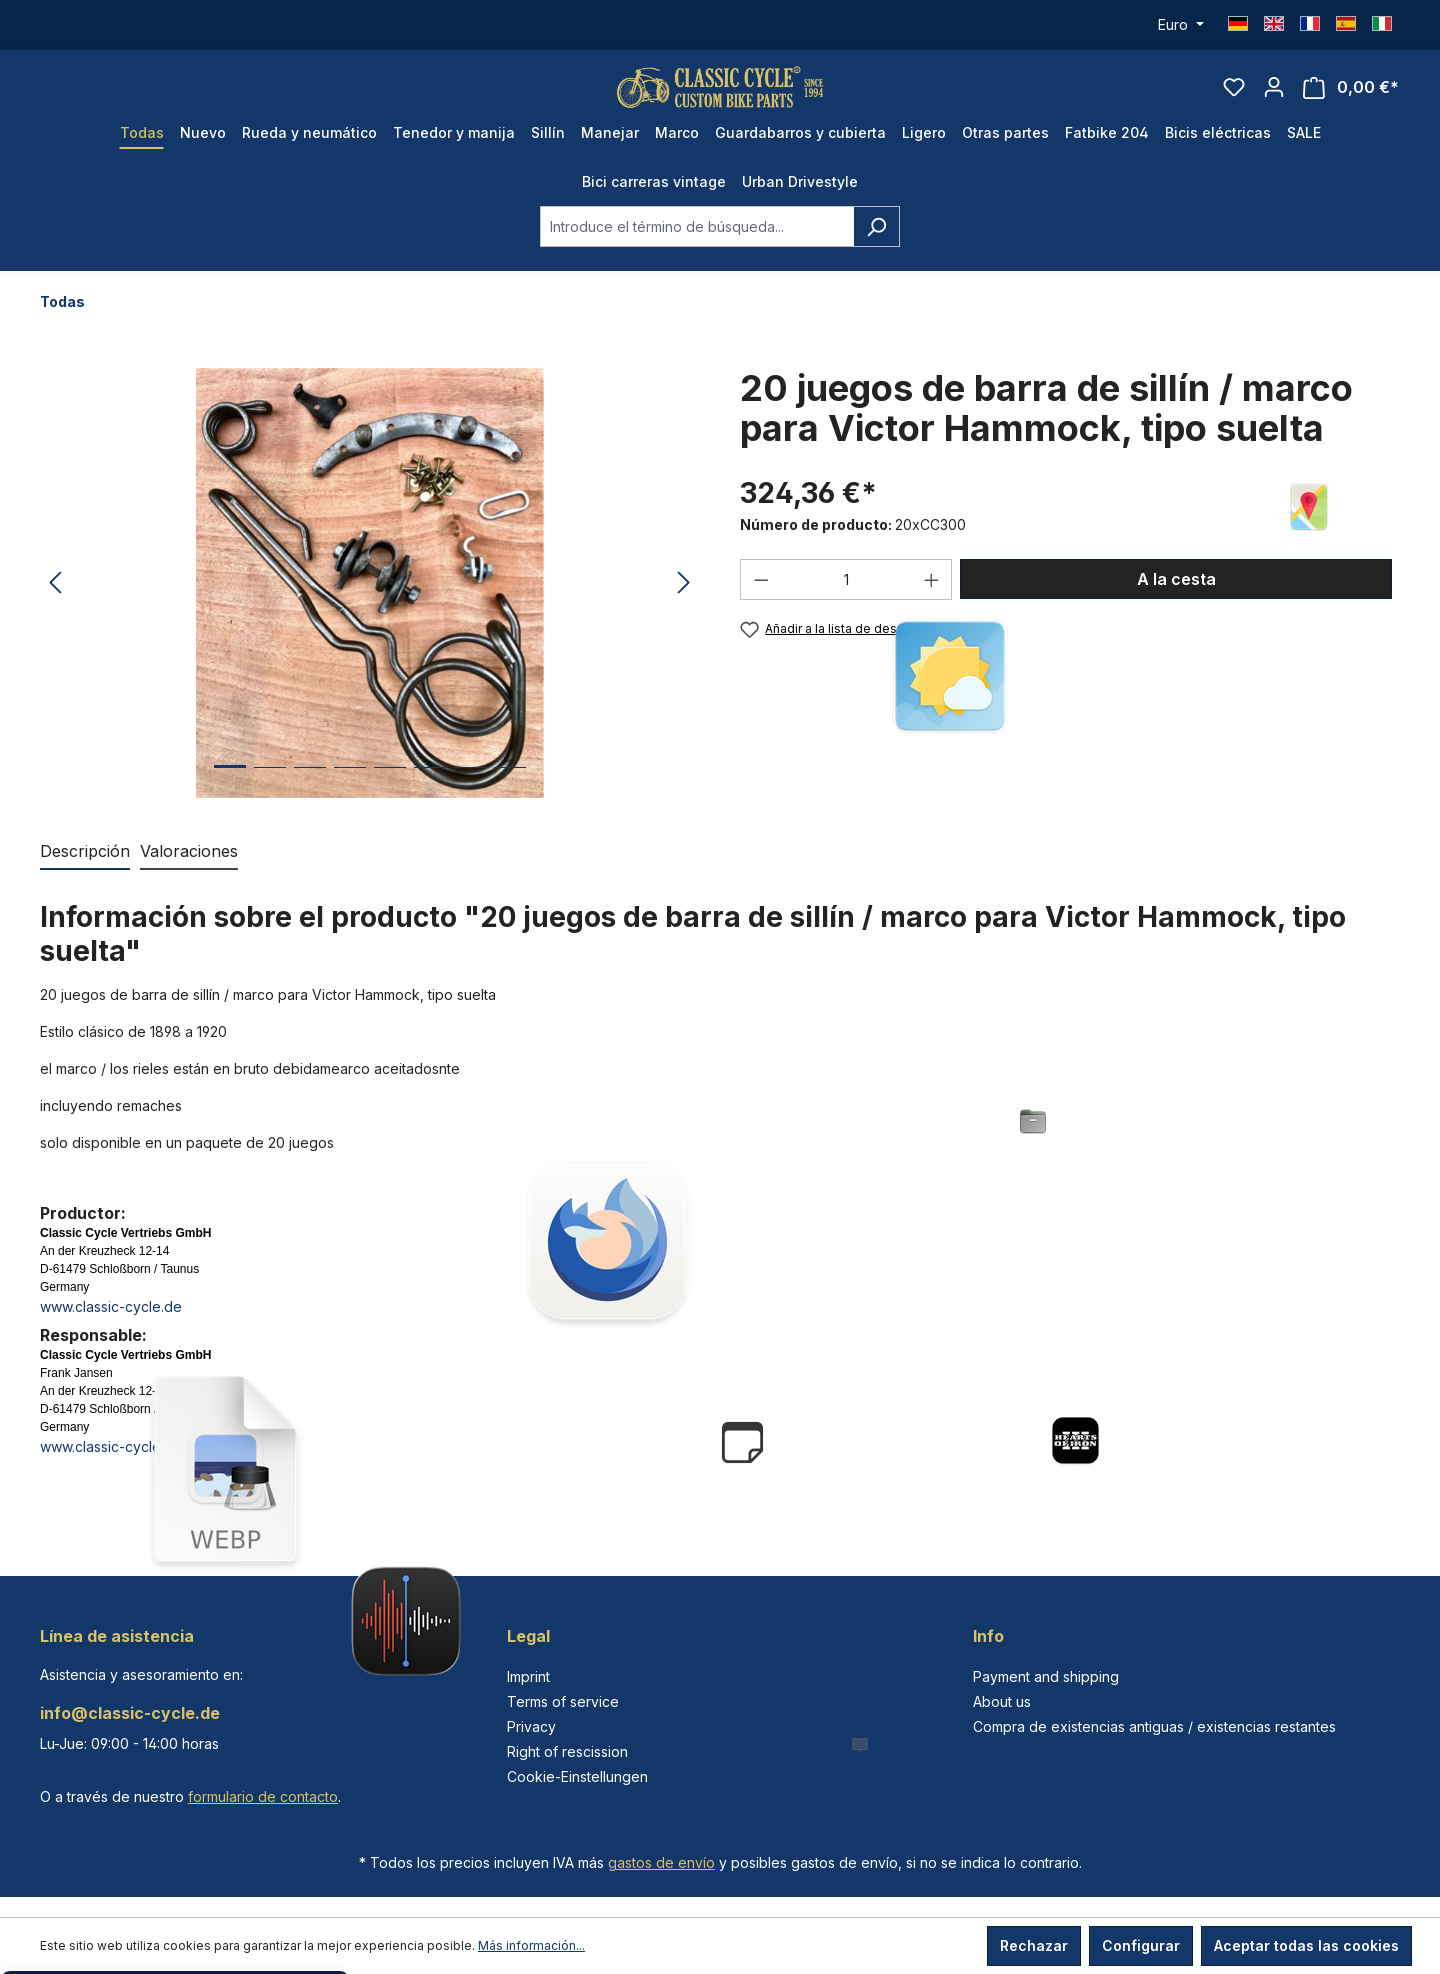  I want to click on open the weather app, so click(950, 676).